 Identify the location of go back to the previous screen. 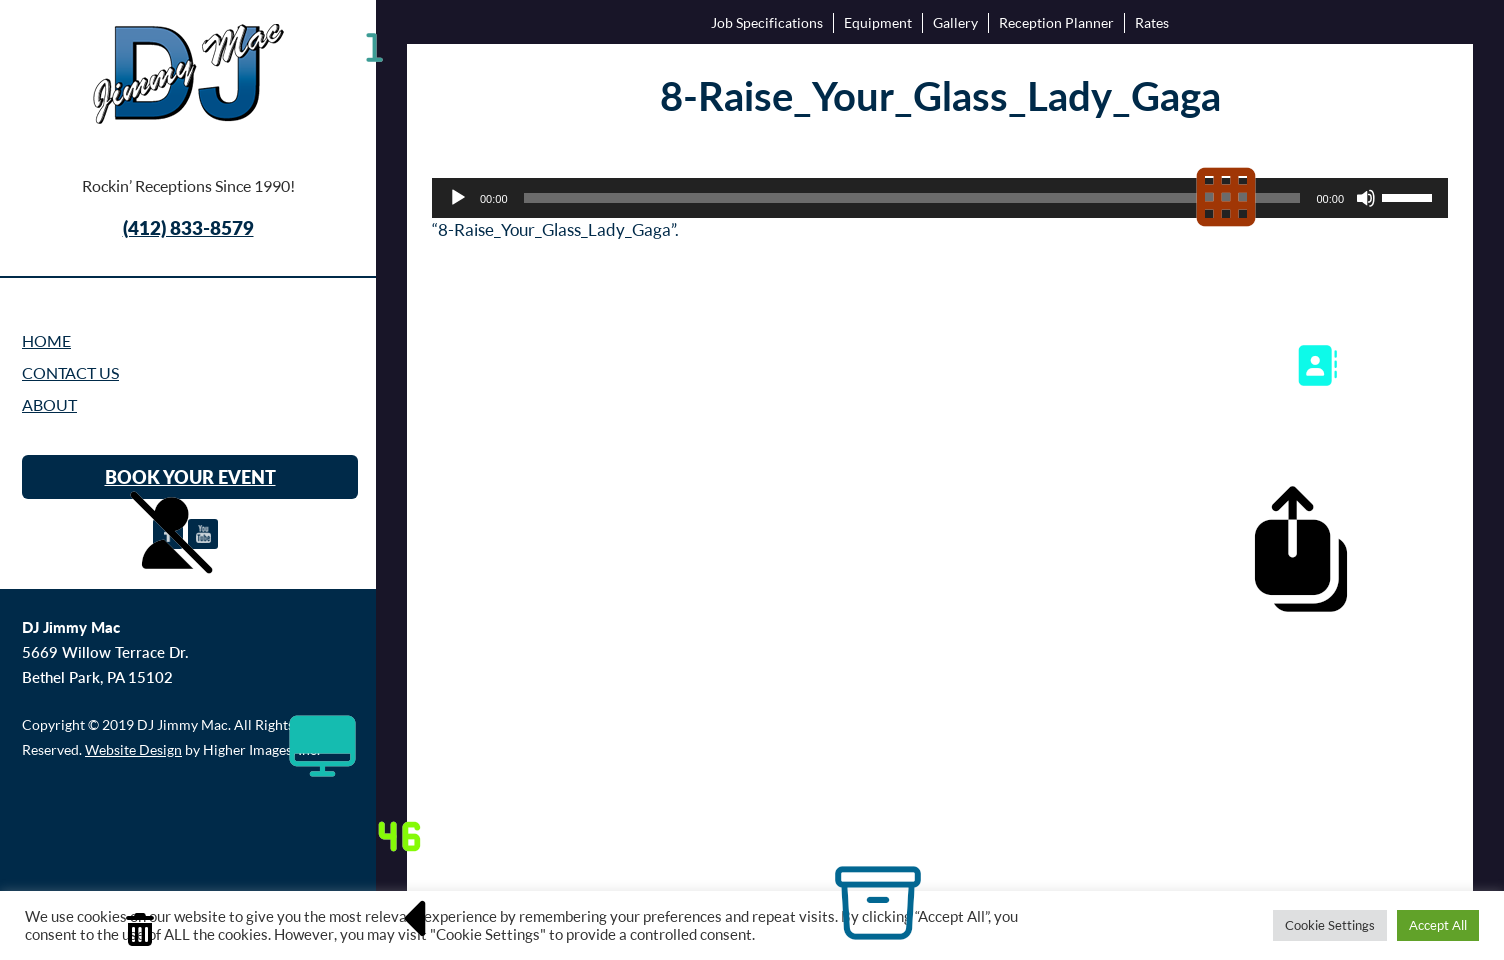
(416, 918).